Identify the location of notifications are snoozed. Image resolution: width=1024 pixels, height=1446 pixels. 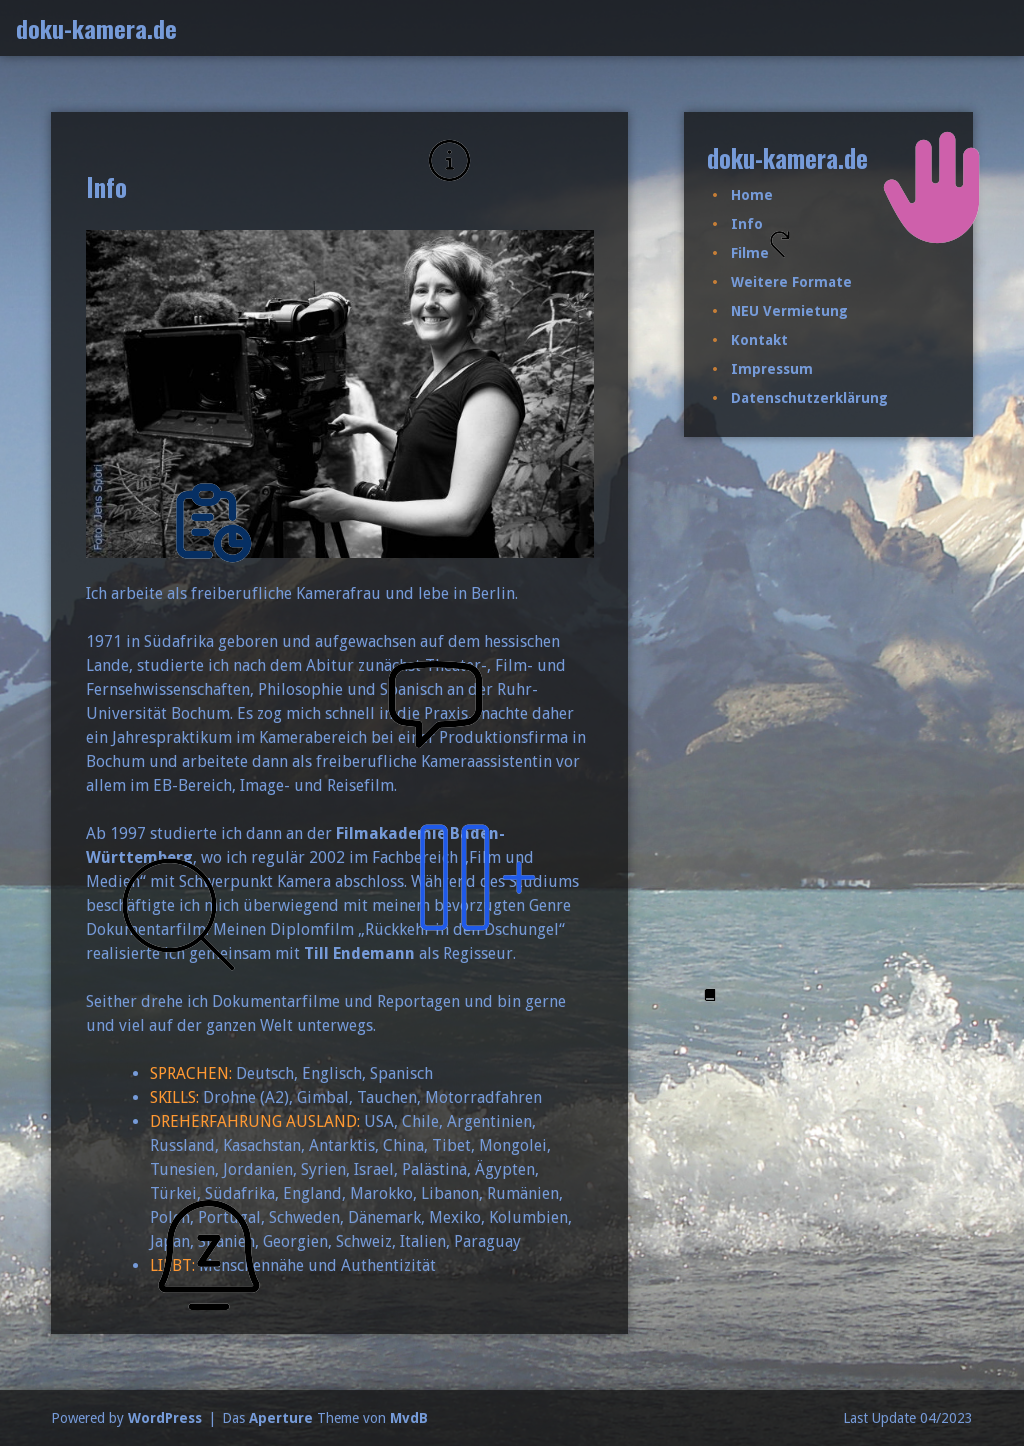
(209, 1255).